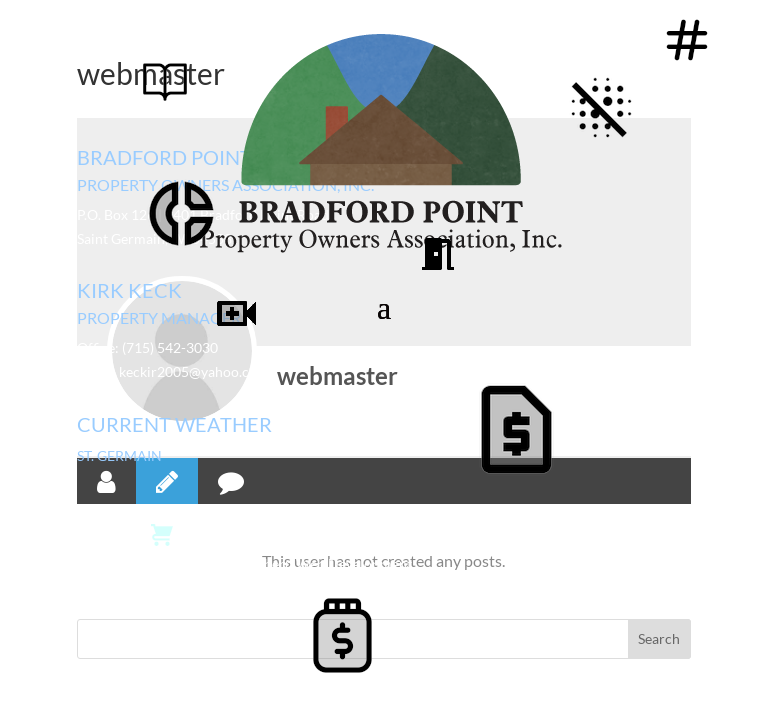 Image resolution: width=768 pixels, height=720 pixels. What do you see at coordinates (236, 313) in the screenshot?
I see `start a new video call` at bounding box center [236, 313].